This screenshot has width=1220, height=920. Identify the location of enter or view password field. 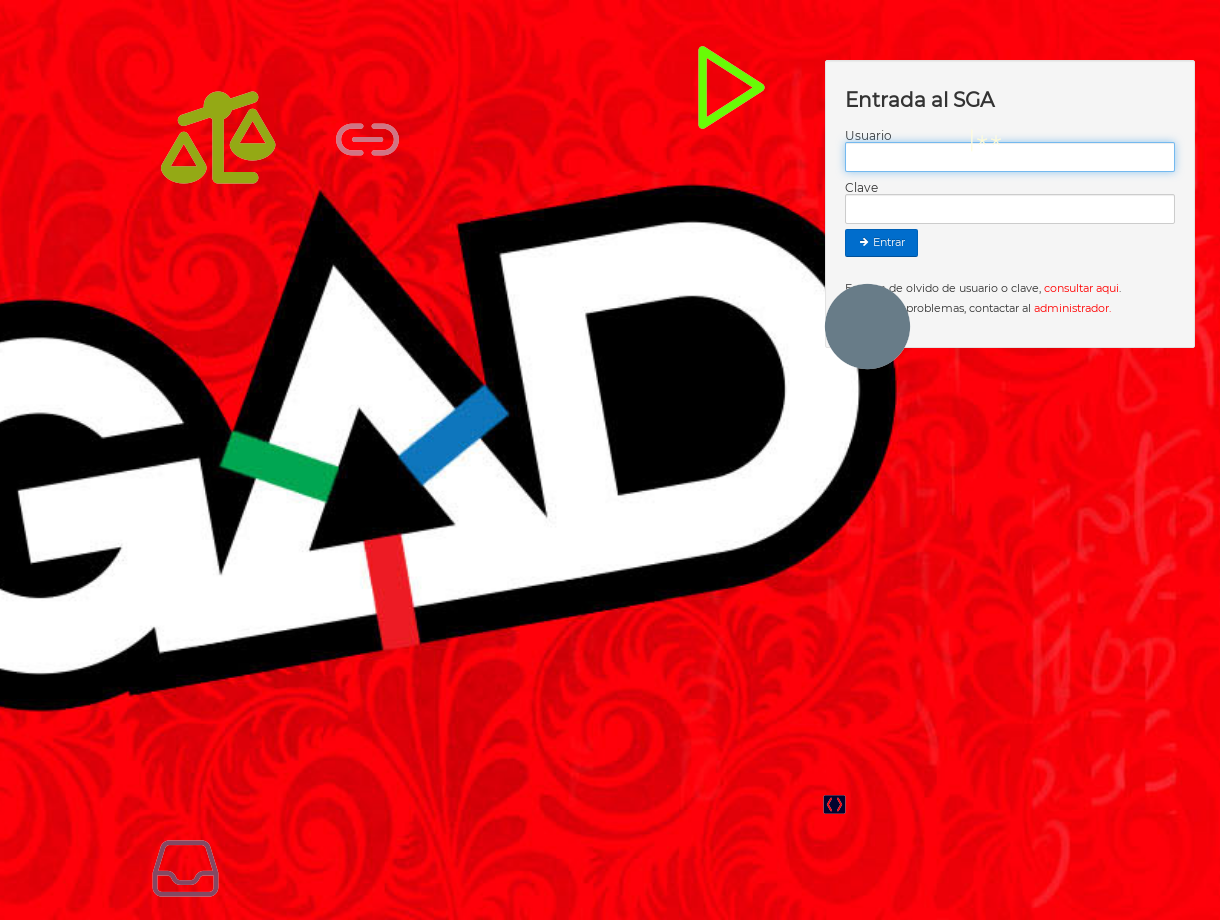
(984, 140).